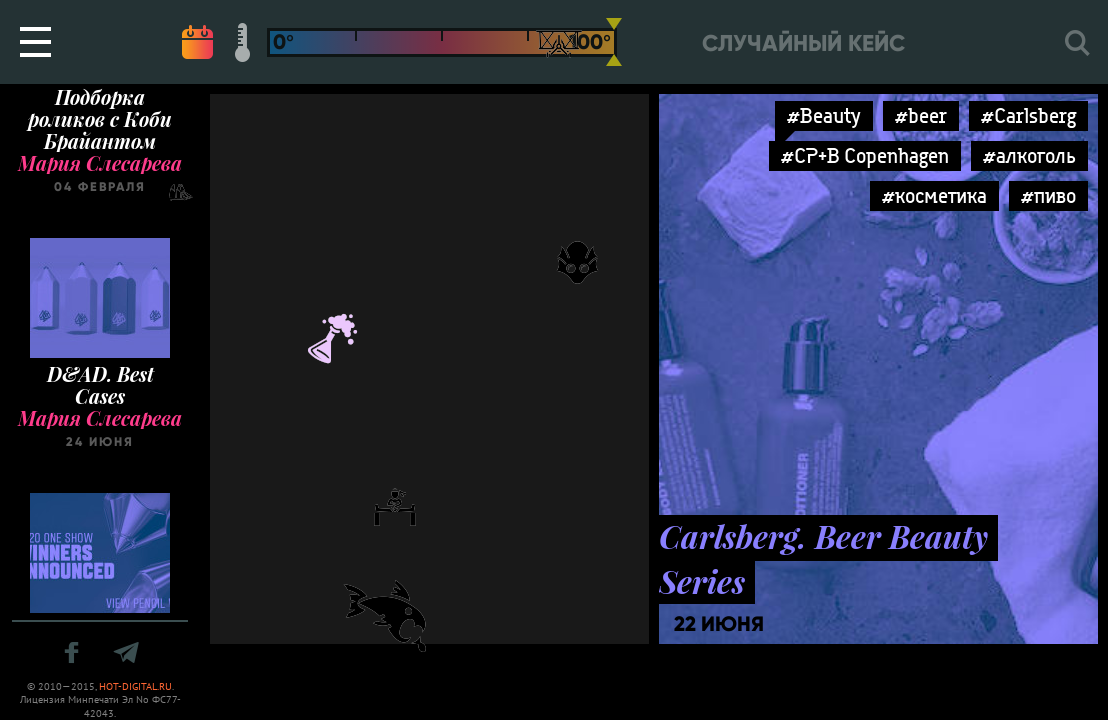  What do you see at coordinates (395, 505) in the screenshot?
I see `flexibility or stretching exercise option` at bounding box center [395, 505].